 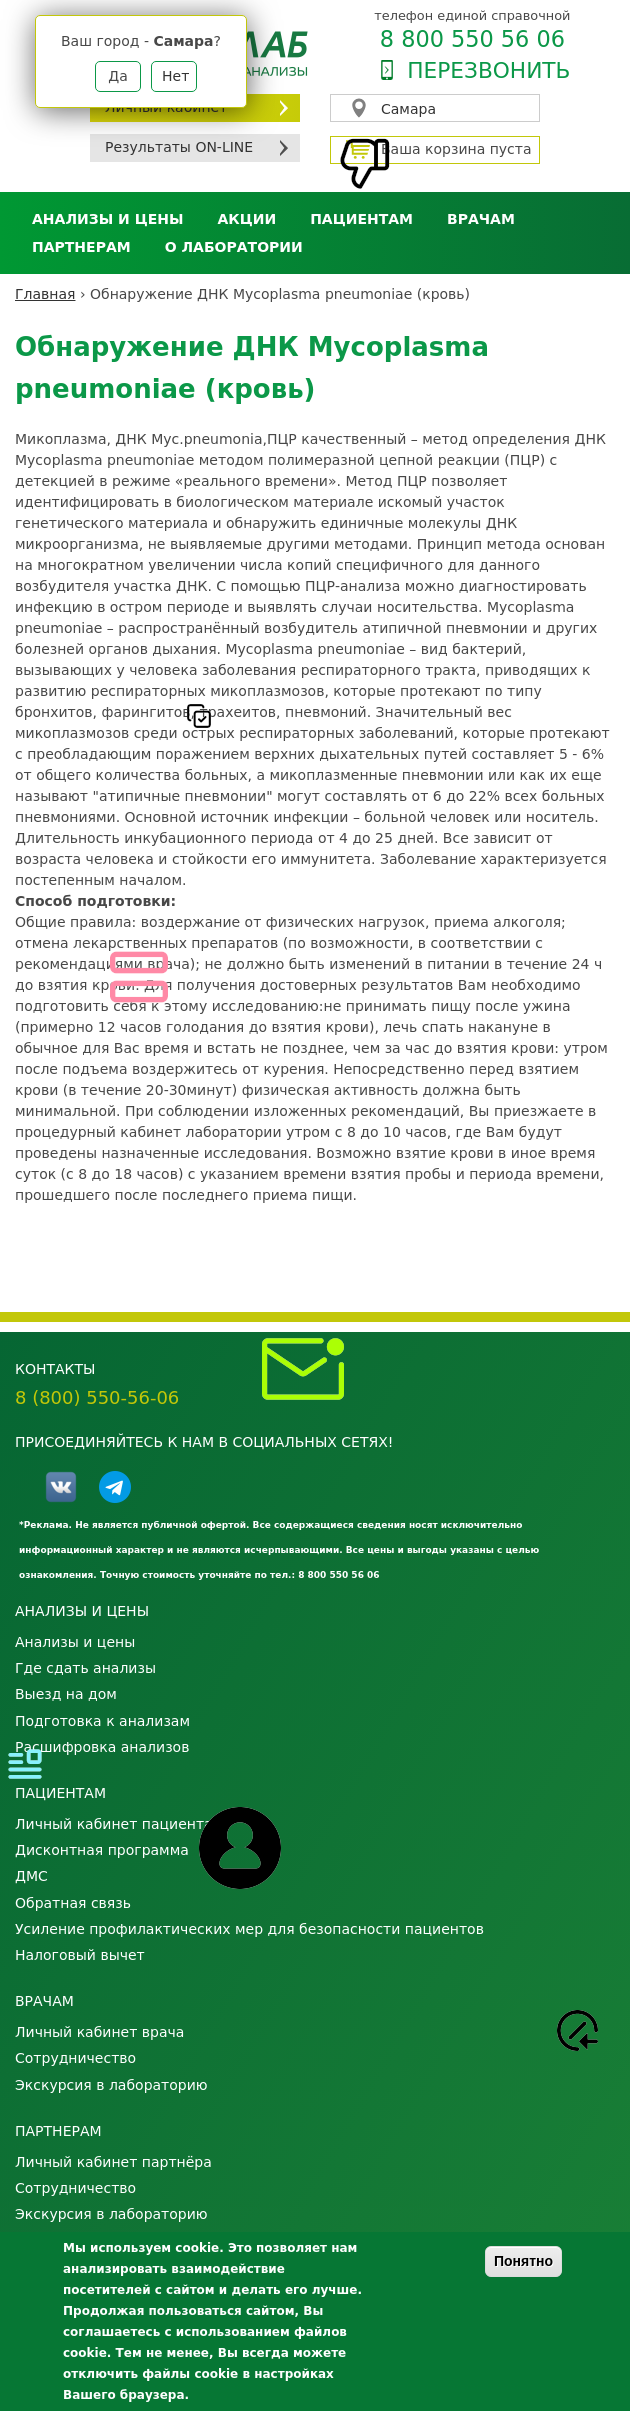 What do you see at coordinates (365, 162) in the screenshot?
I see `dislike or downvote content` at bounding box center [365, 162].